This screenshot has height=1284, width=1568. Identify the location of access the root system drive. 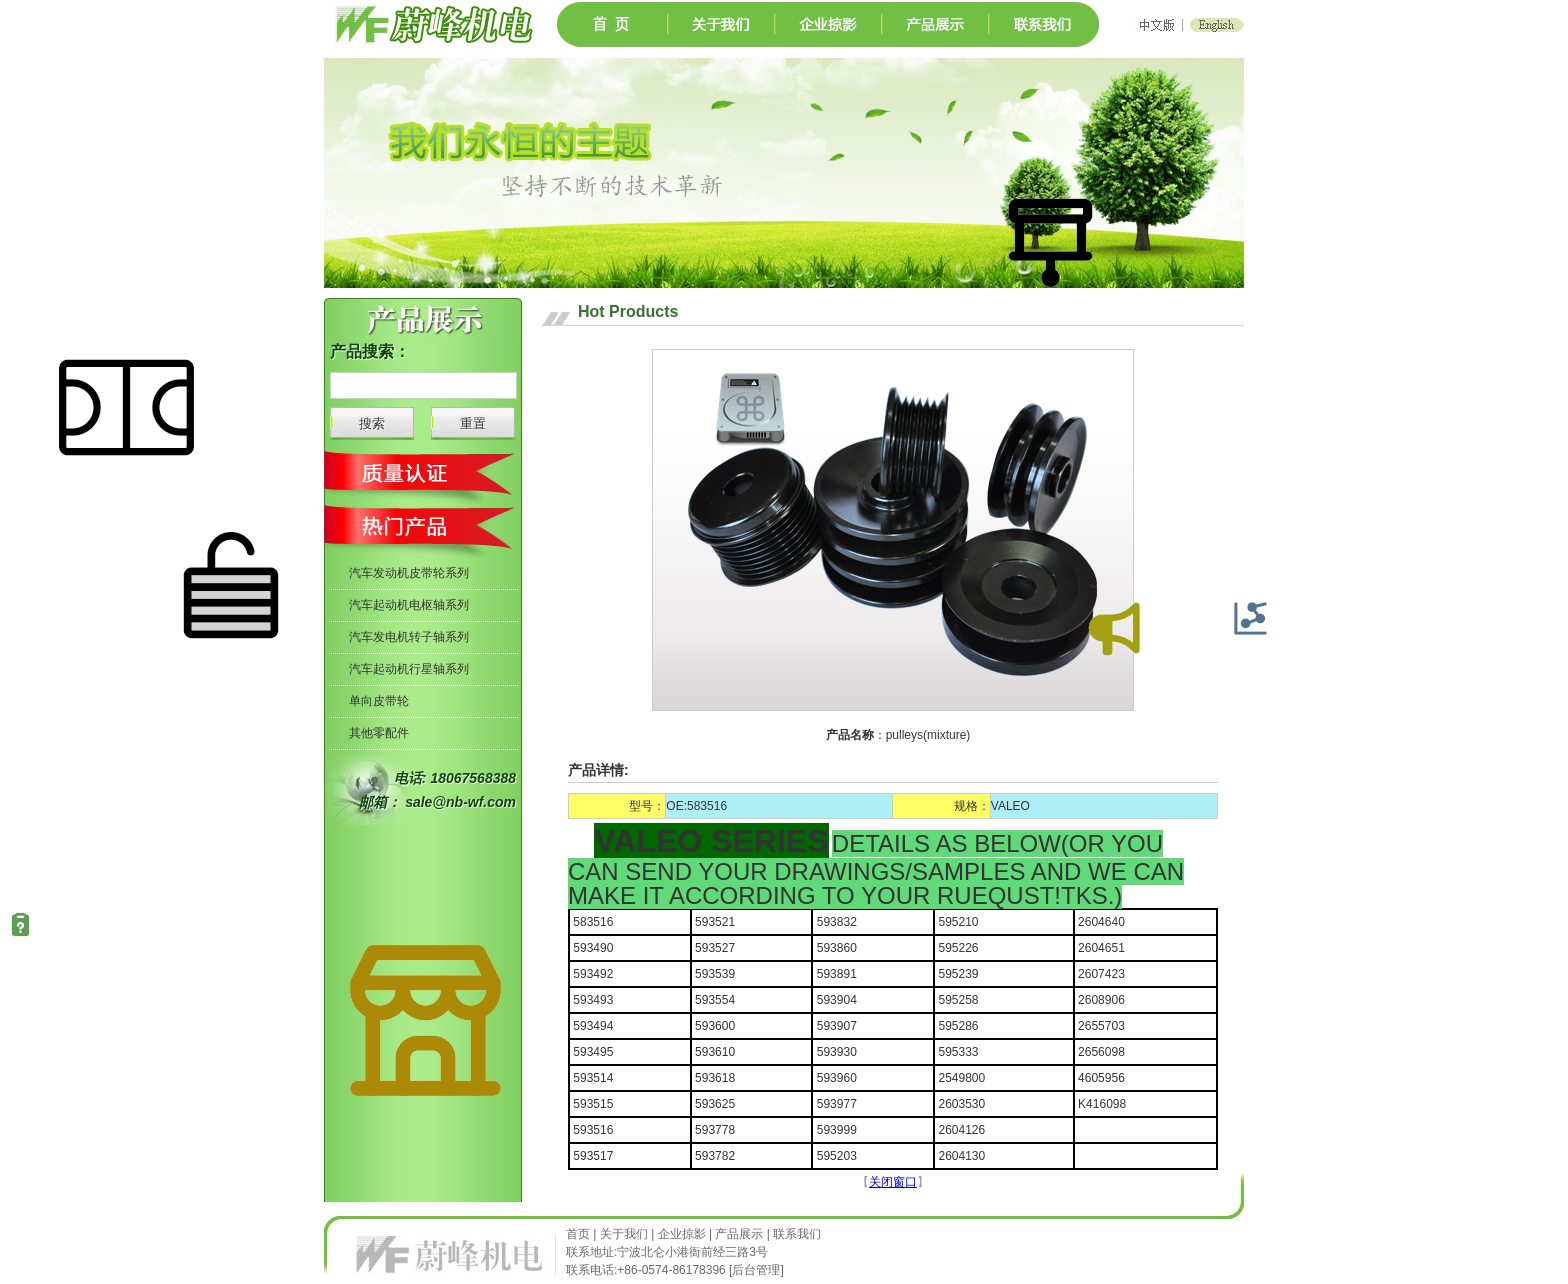
(750, 408).